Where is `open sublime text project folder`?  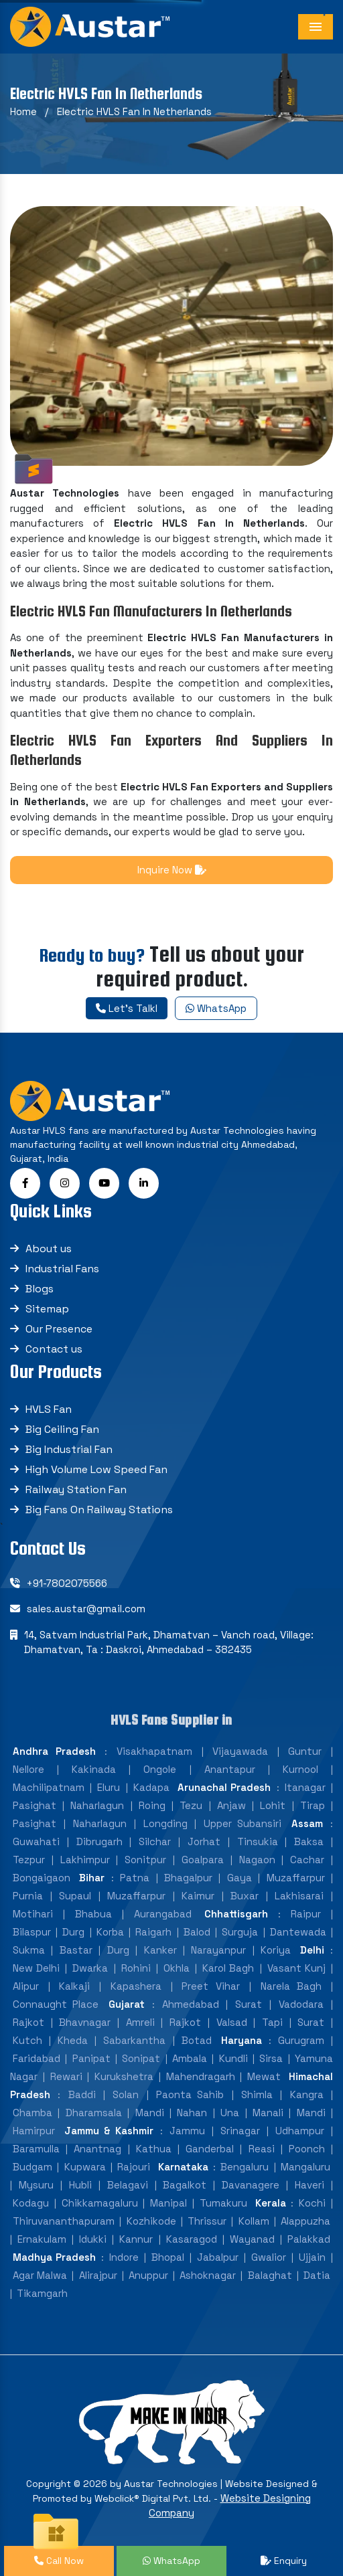 open sublime text project folder is located at coordinates (33, 470).